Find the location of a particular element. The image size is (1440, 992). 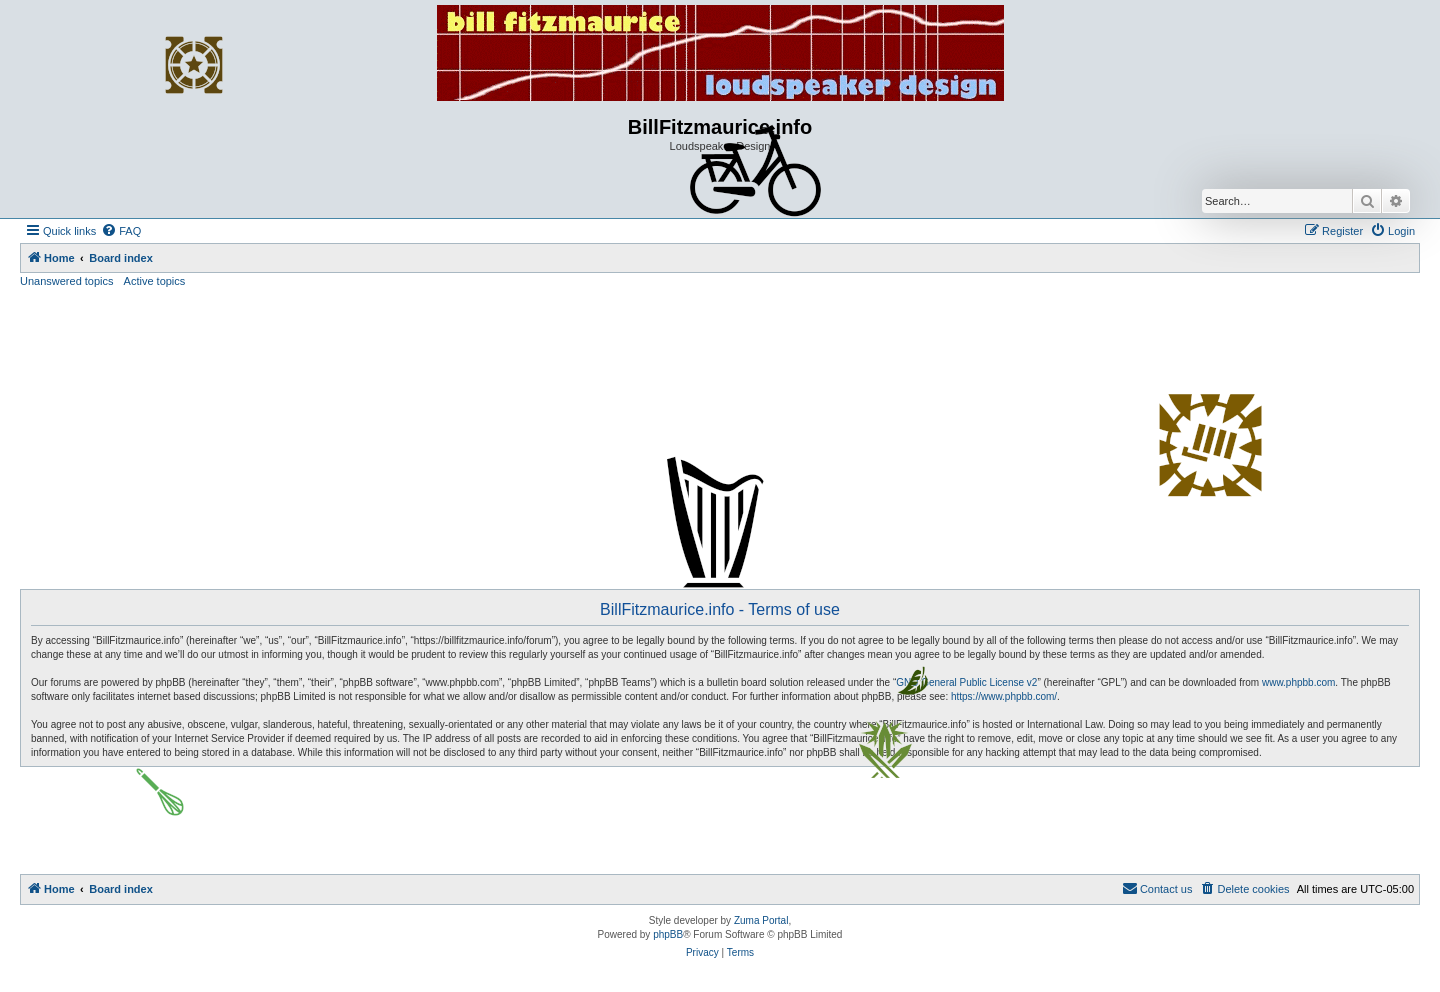

access music or audio settings is located at coordinates (713, 521).